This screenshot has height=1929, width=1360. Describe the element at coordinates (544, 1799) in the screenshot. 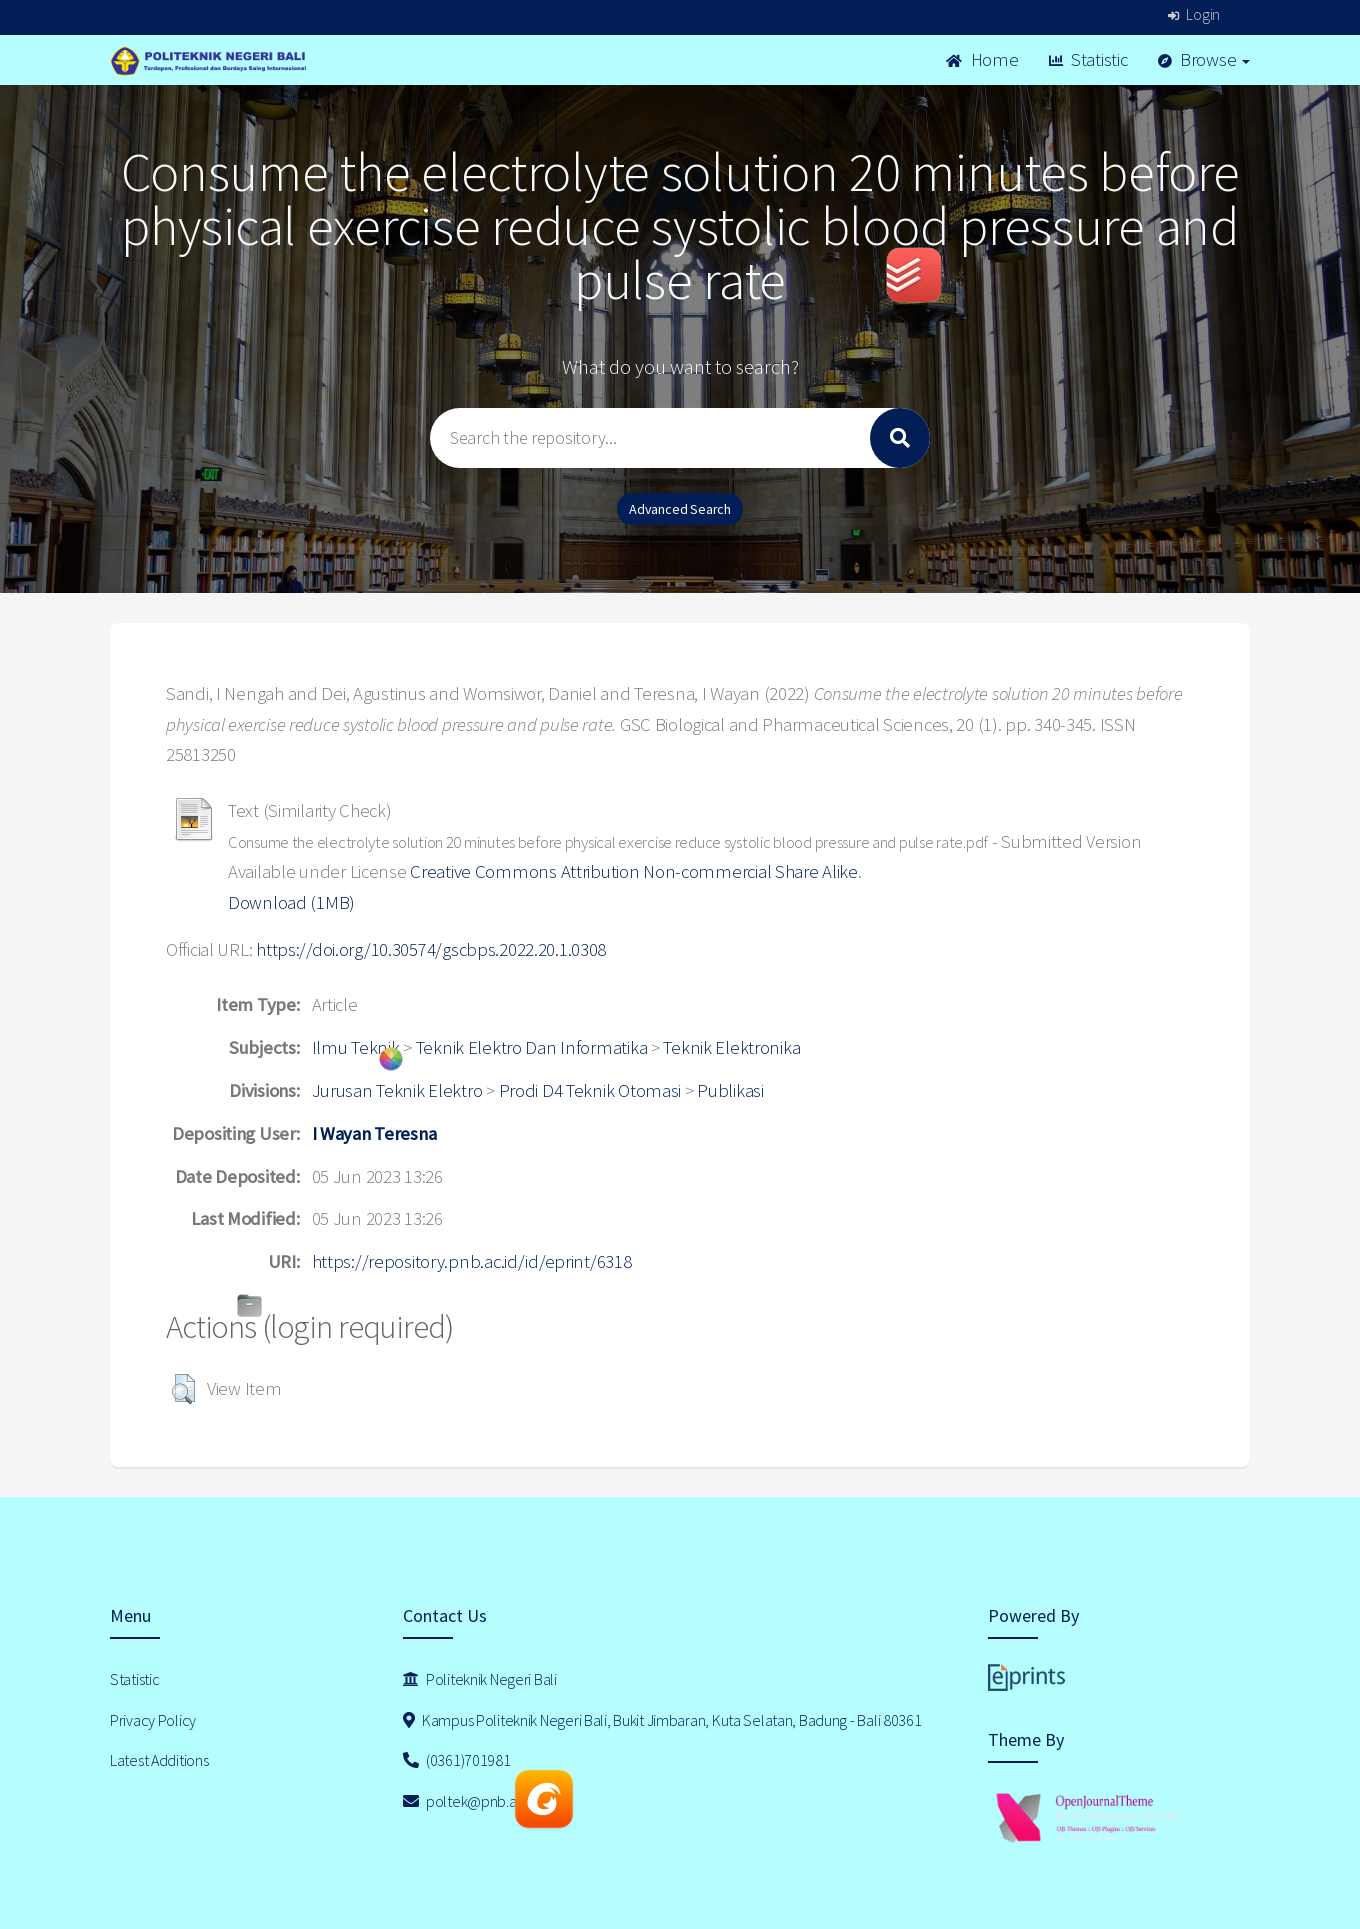

I see `open foxit reader app` at that location.